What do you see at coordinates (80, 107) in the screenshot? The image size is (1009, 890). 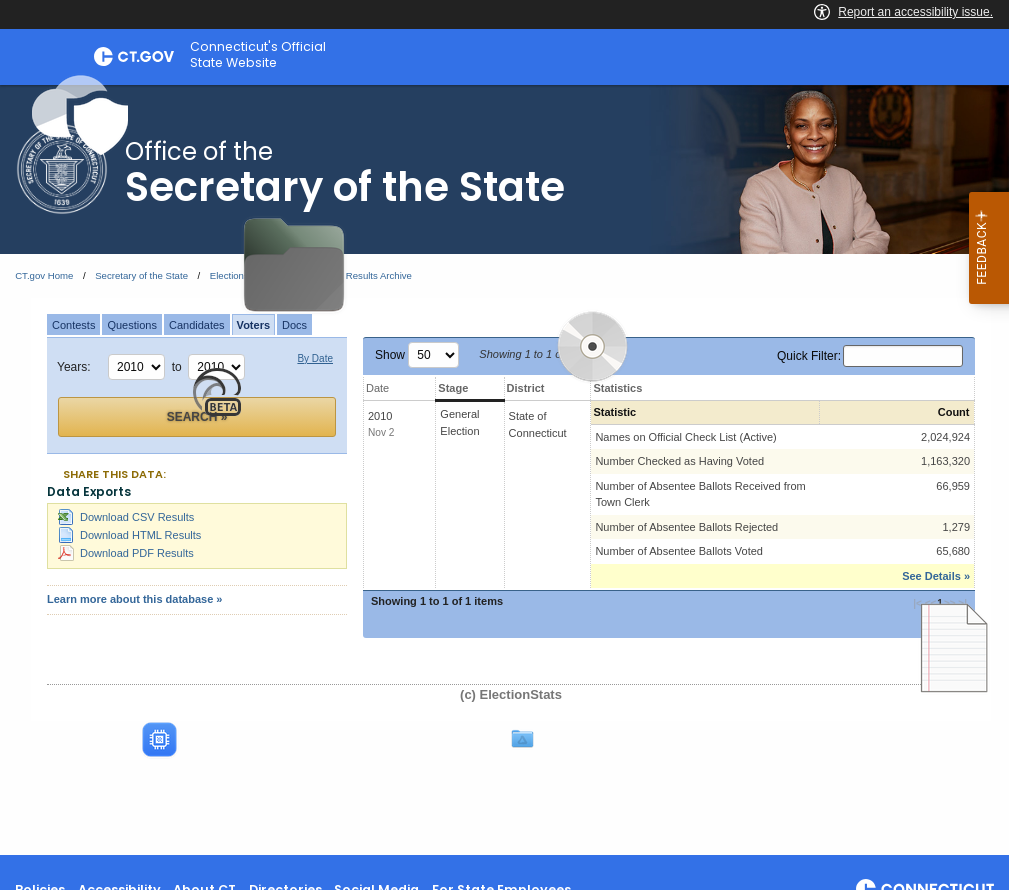 I see `file is syncing to OneDrive cloud storage` at bounding box center [80, 107].